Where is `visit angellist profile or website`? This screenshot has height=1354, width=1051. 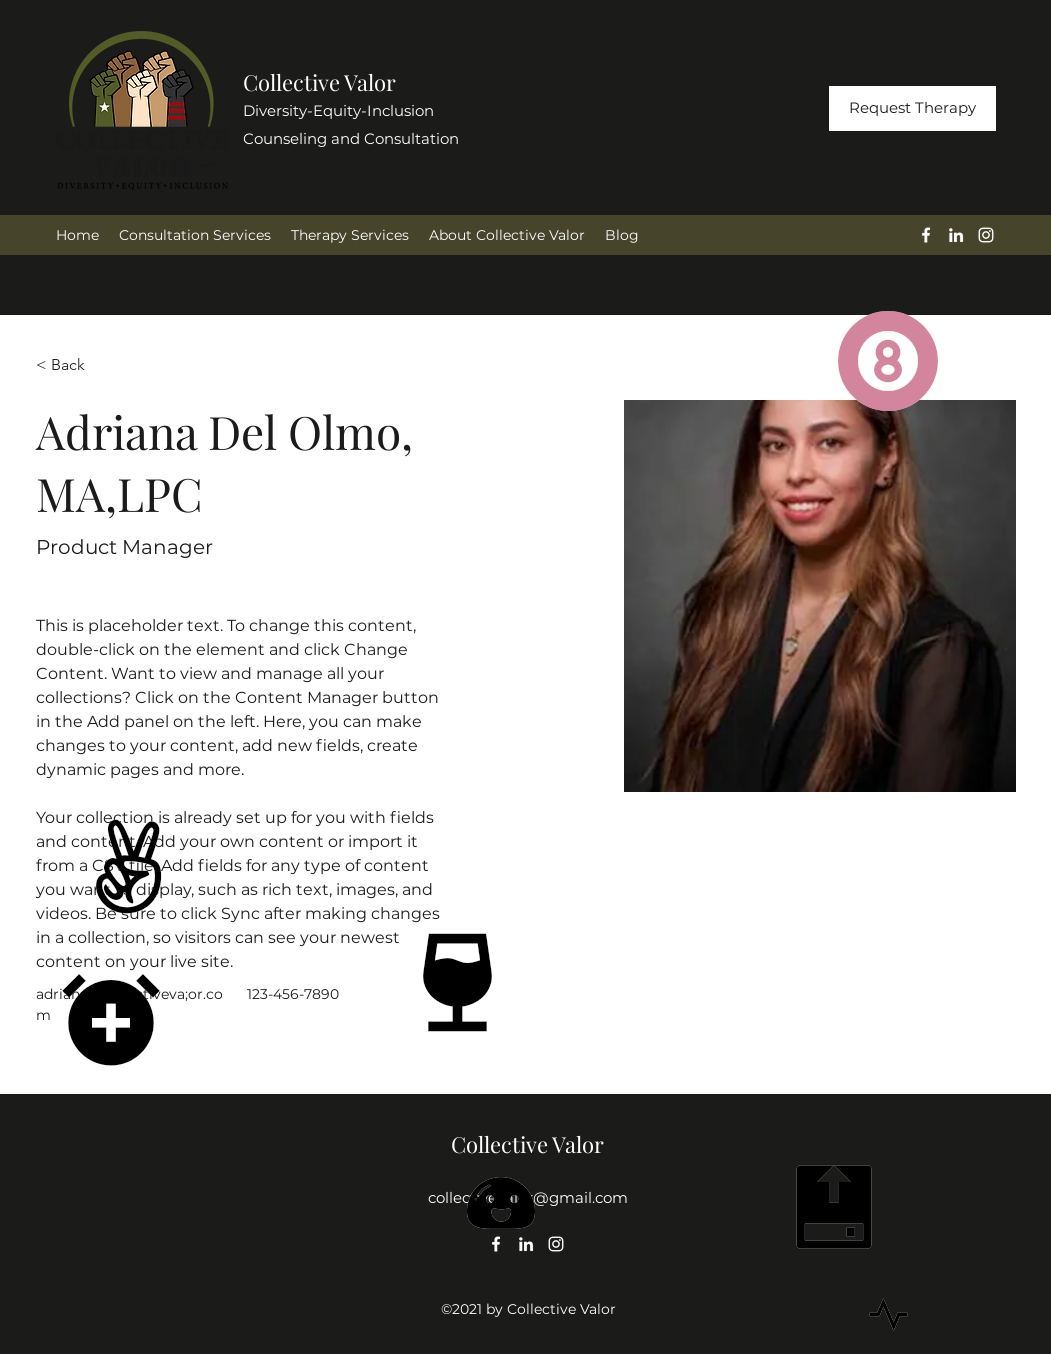 visit angellist profile or website is located at coordinates (128, 866).